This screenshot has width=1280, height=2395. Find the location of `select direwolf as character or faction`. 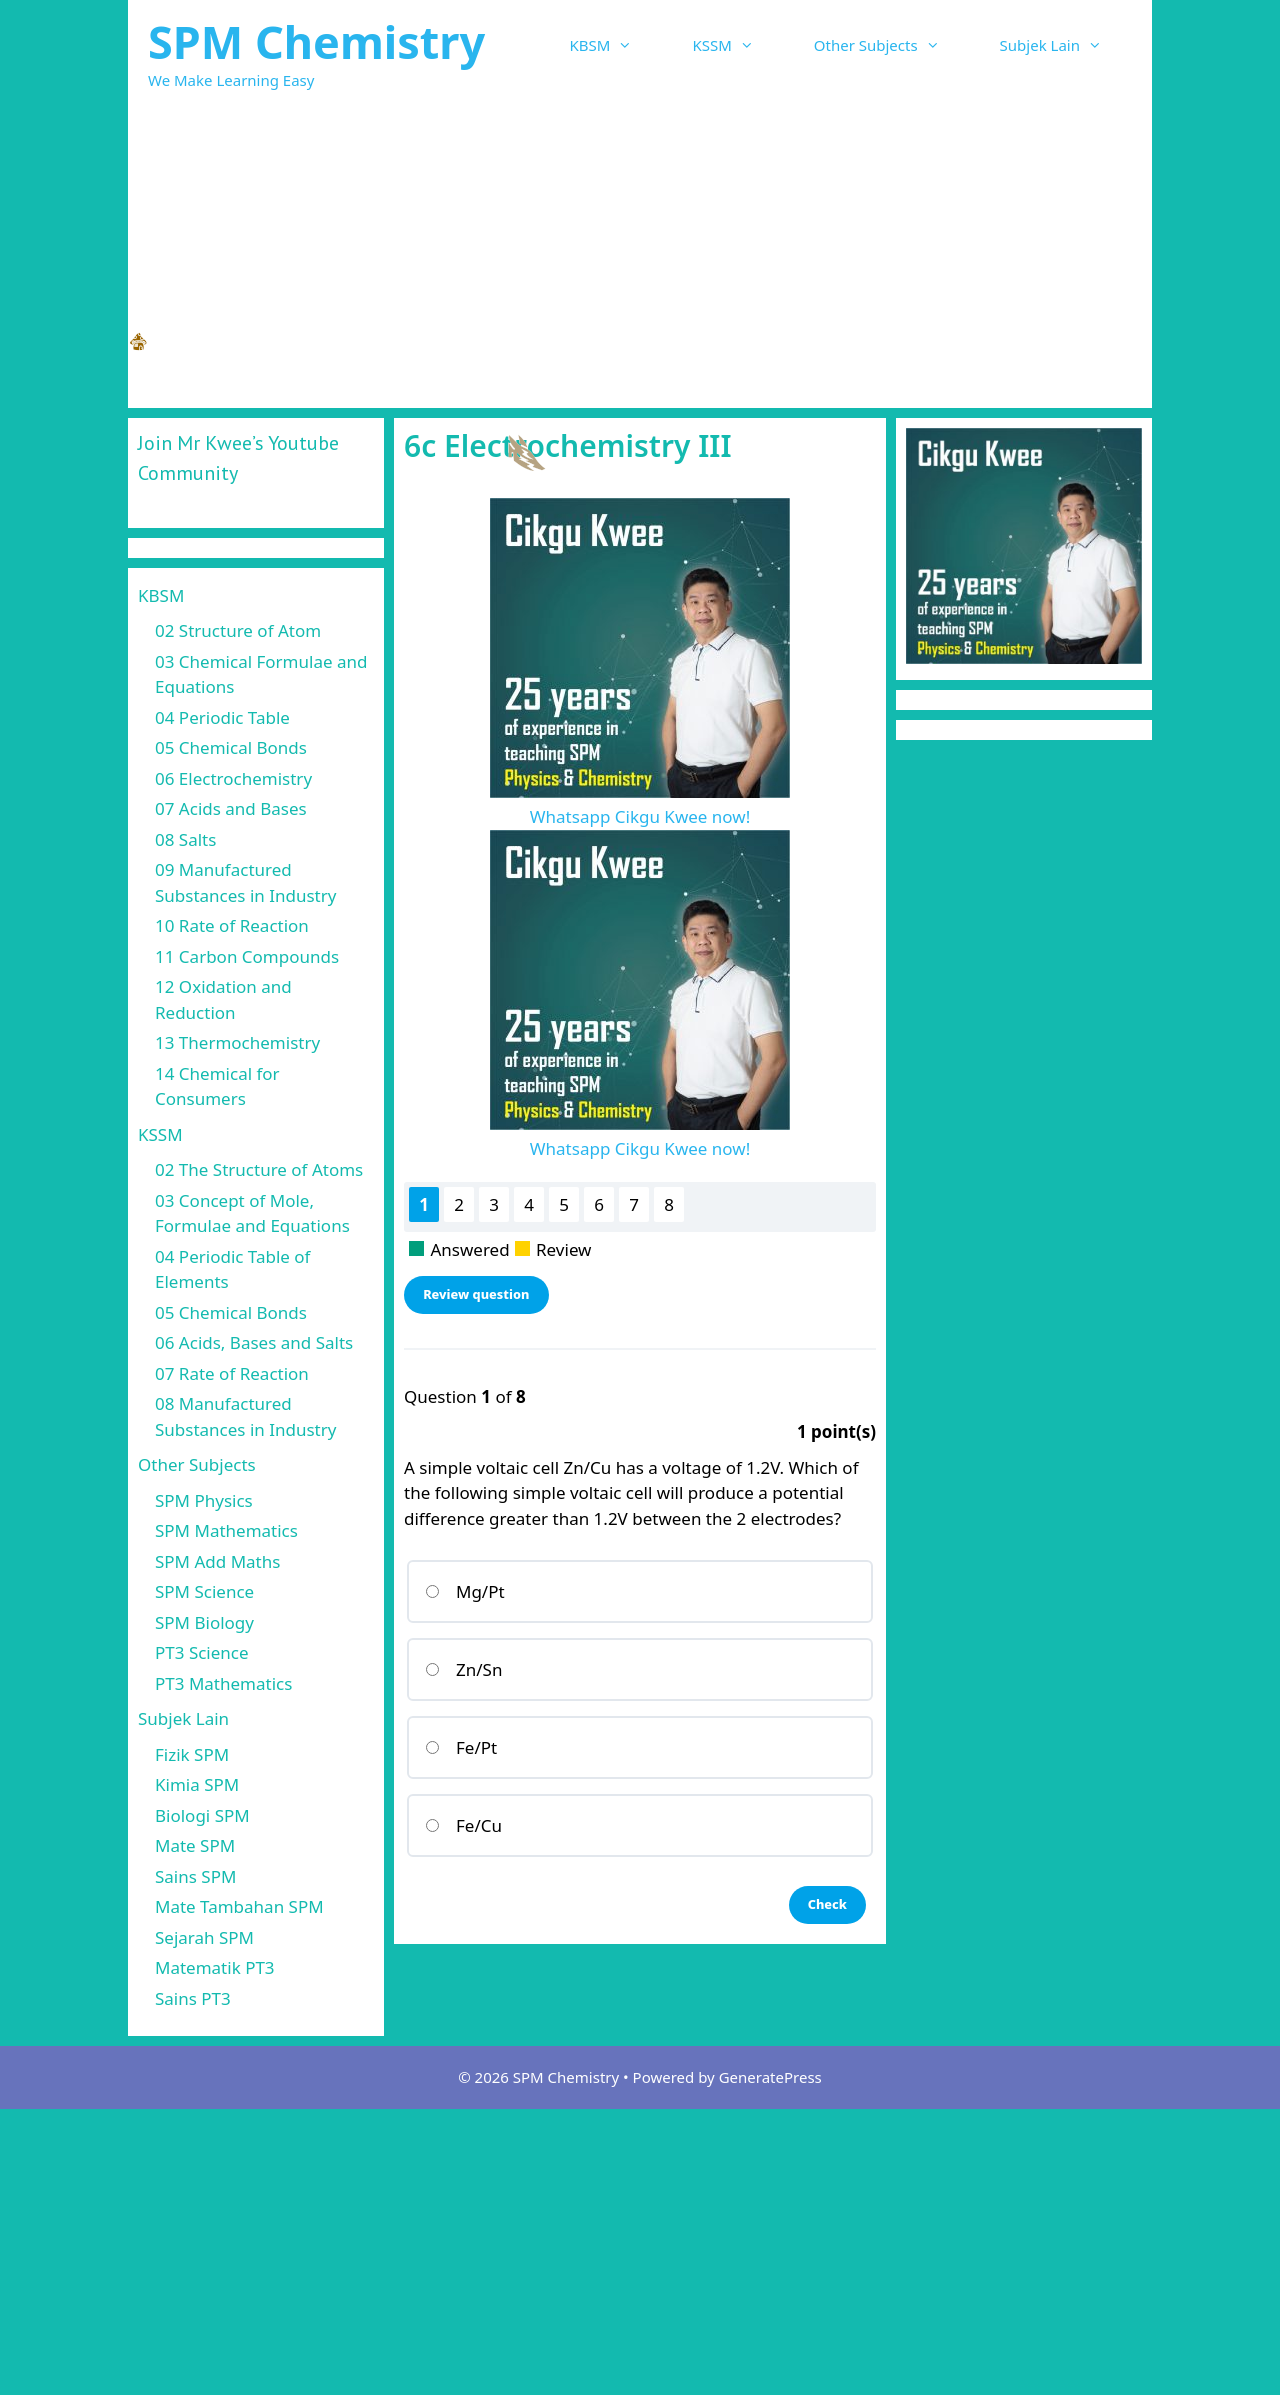

select direwolf as character or faction is located at coordinates (527, 453).